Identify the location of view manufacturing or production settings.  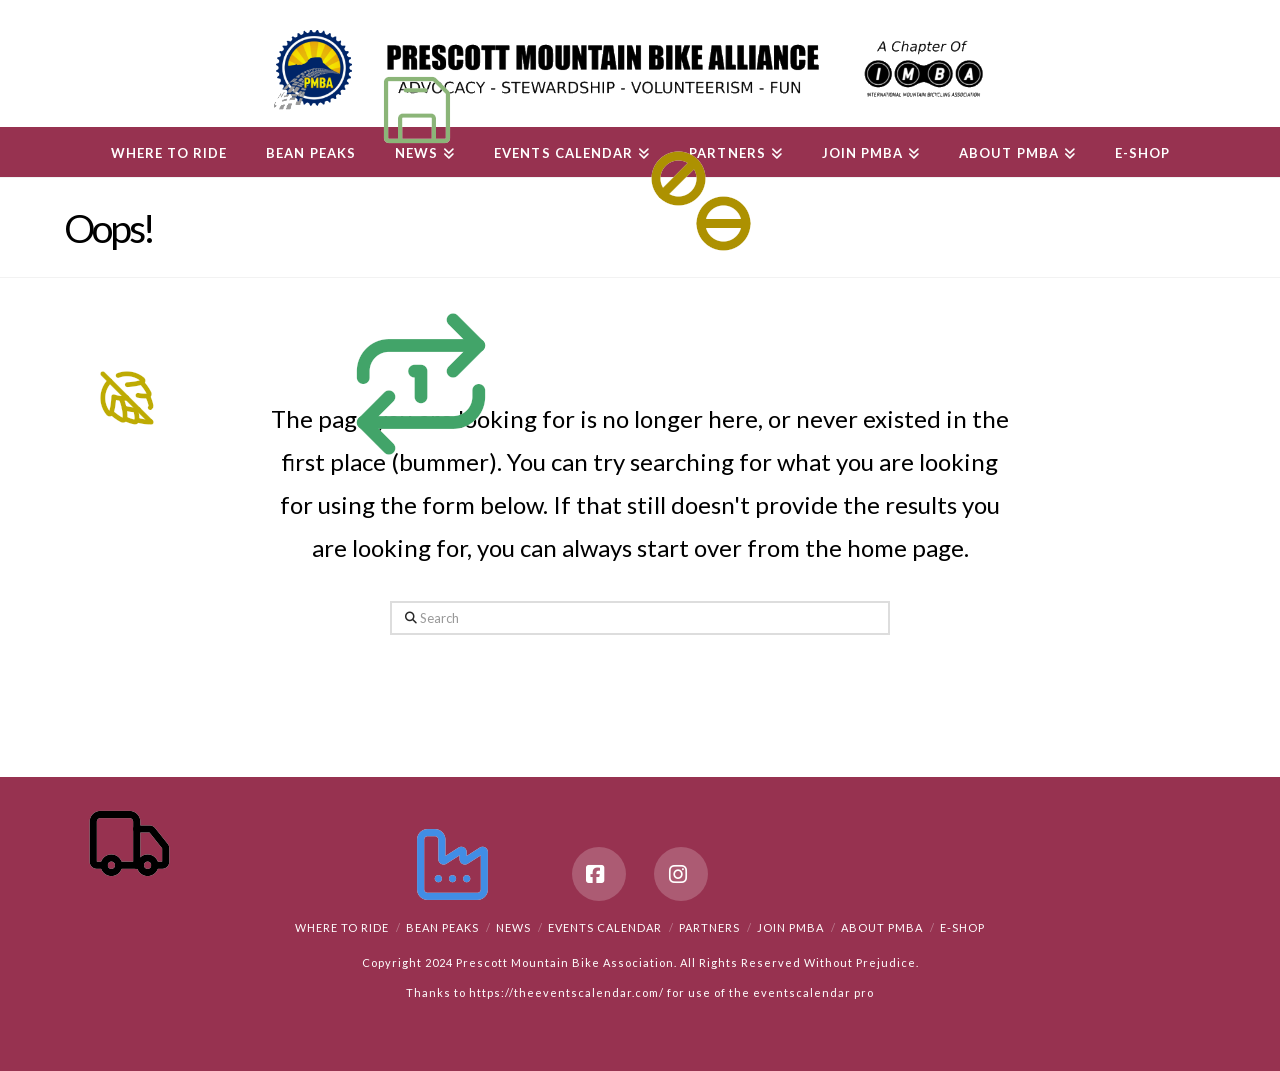
(452, 864).